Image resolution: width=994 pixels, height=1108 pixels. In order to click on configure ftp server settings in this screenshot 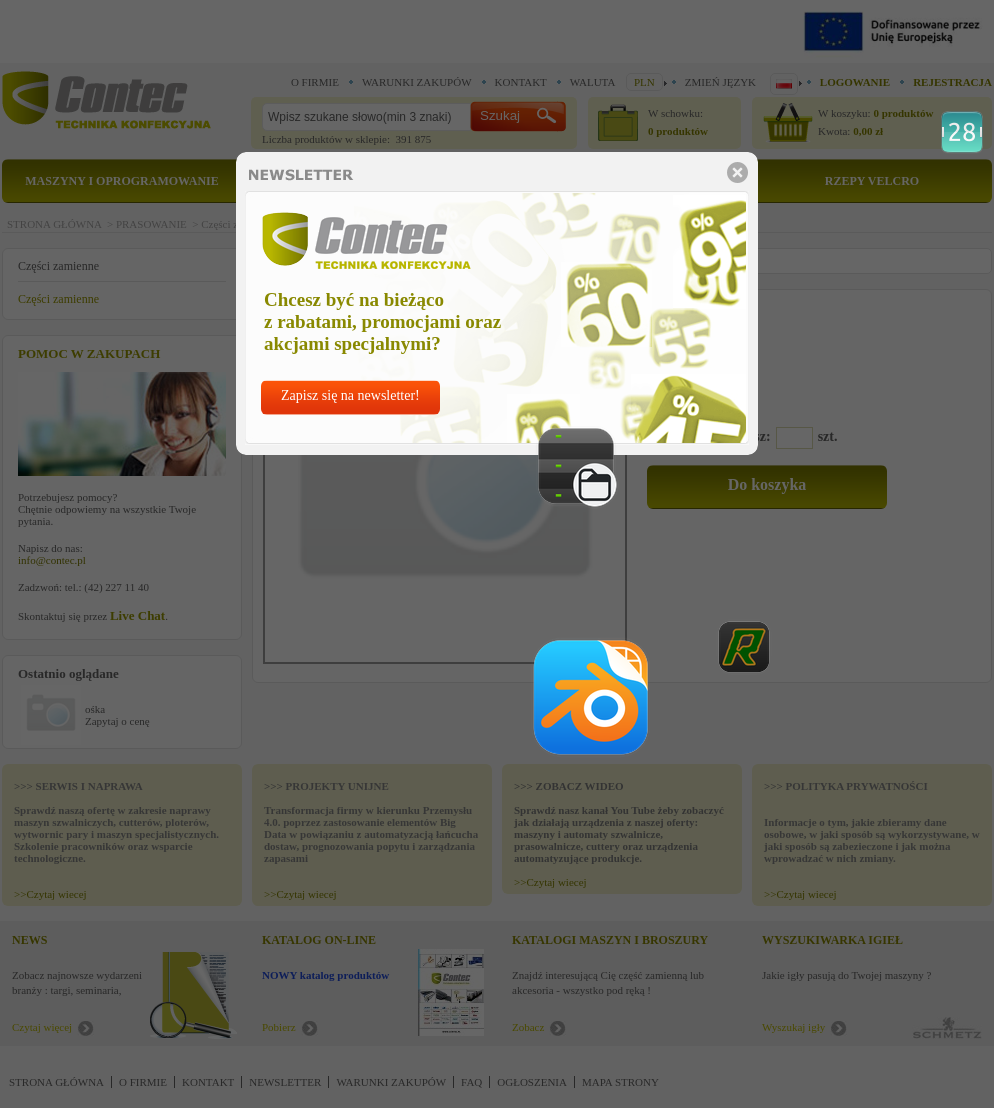, I will do `click(576, 466)`.